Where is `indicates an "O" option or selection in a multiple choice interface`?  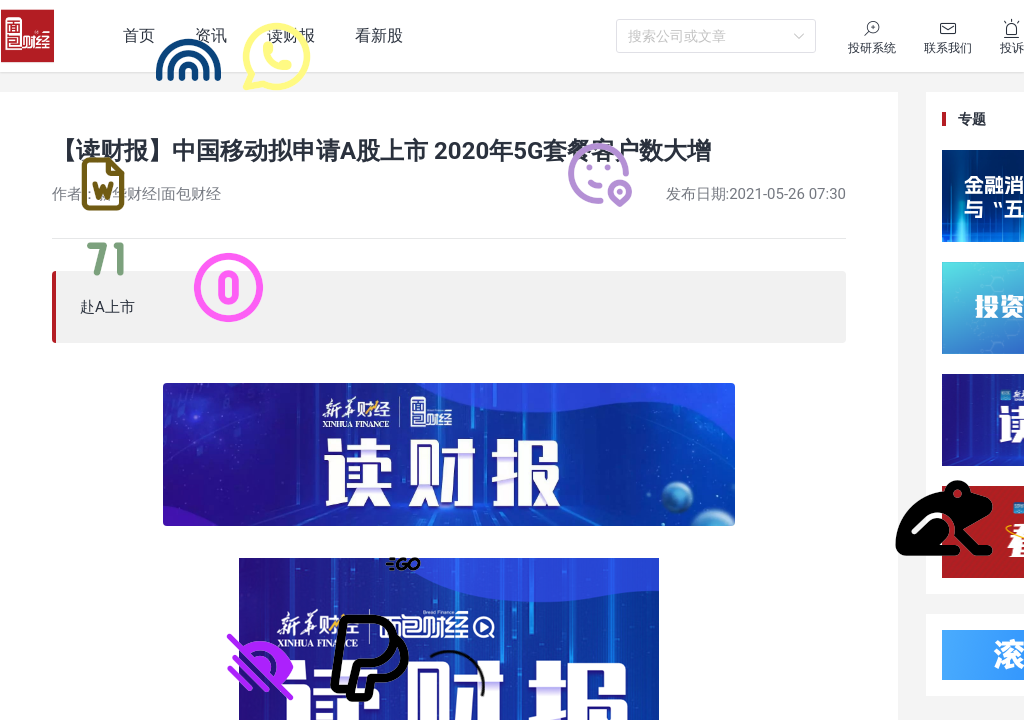
indicates an "O" option or selection in a multiple choice interface is located at coordinates (228, 287).